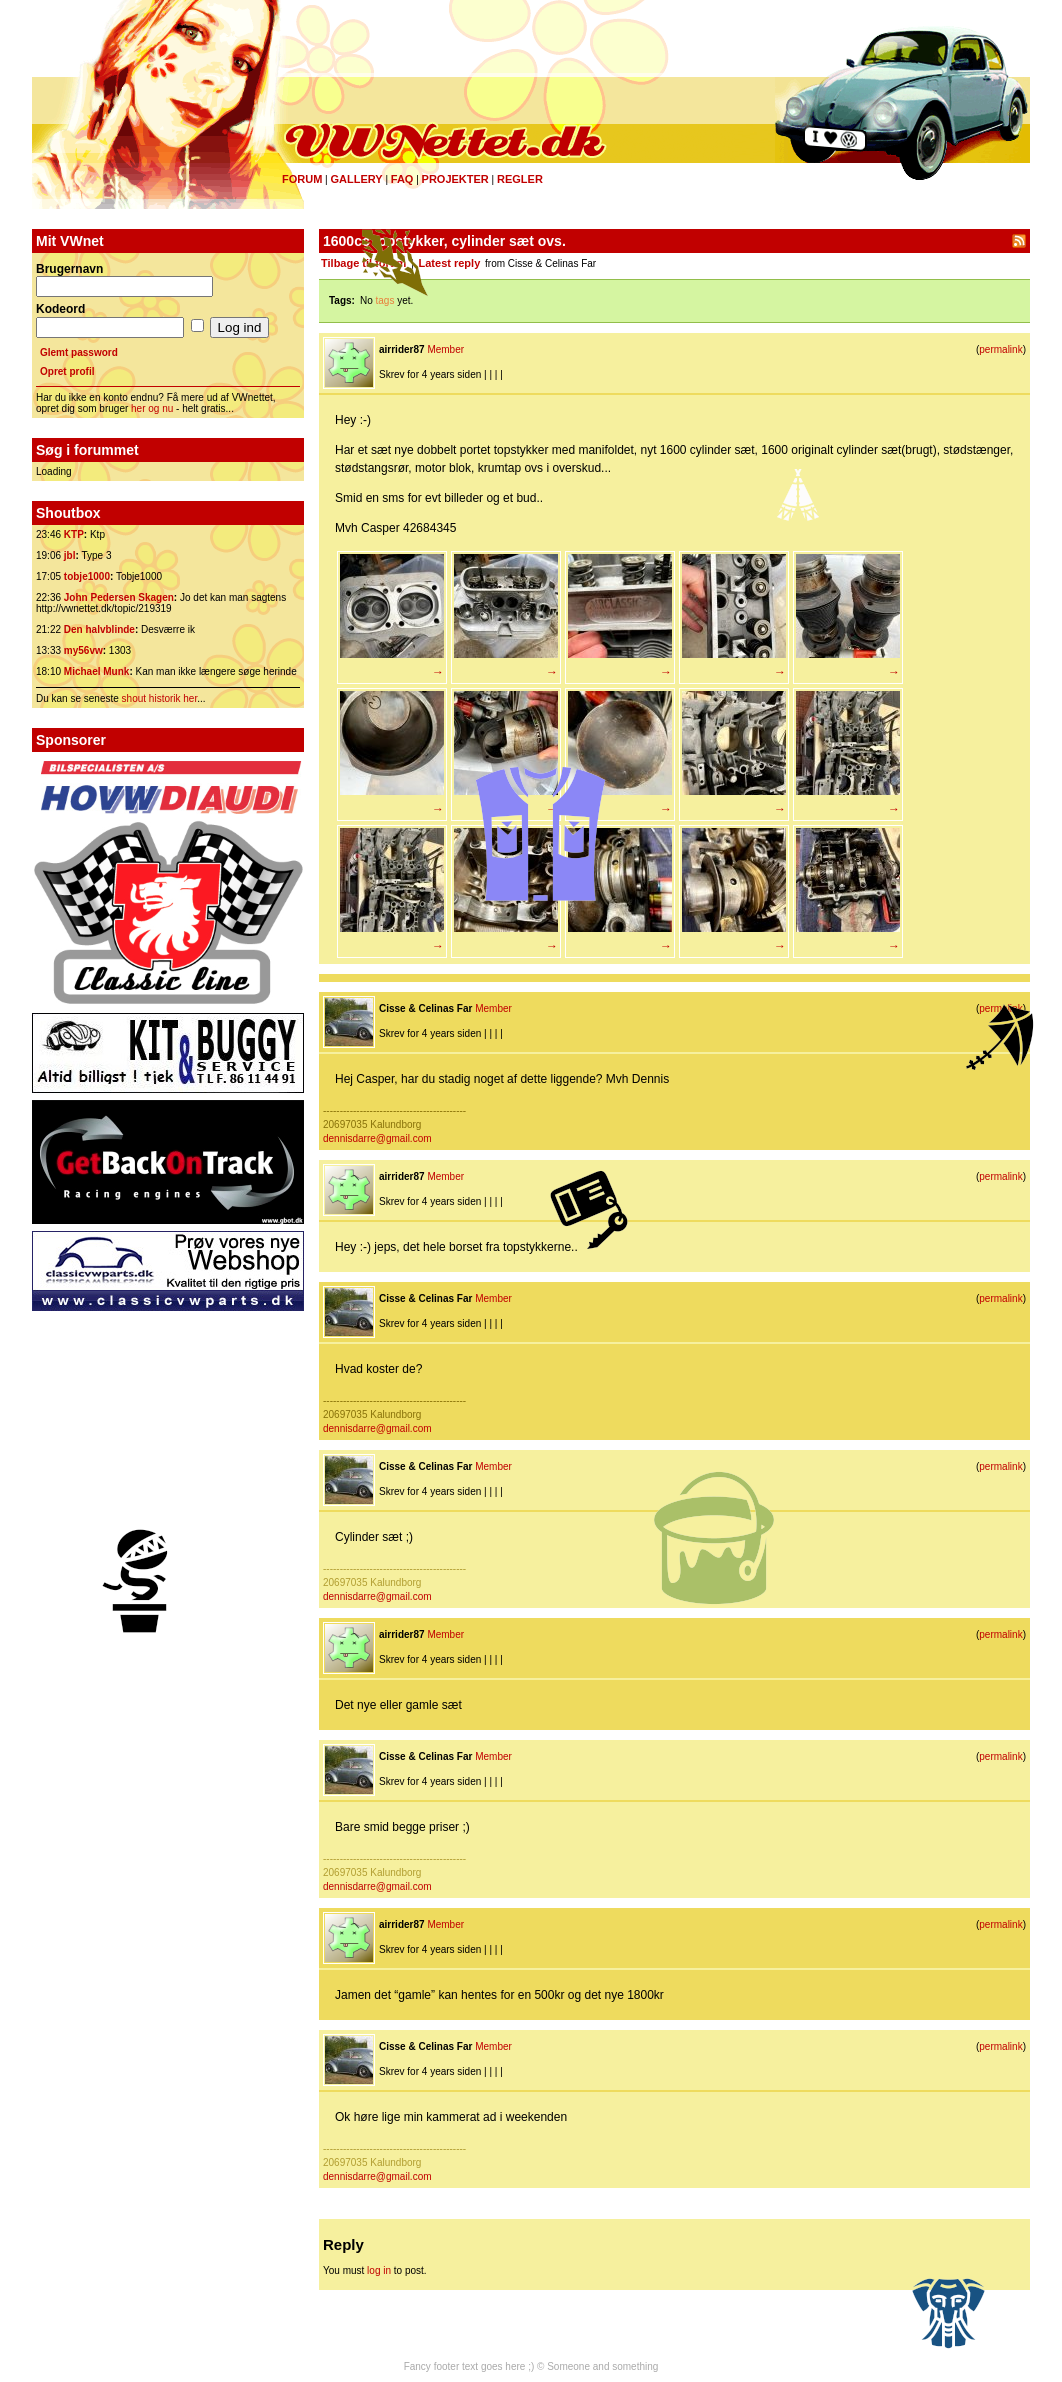 Image resolution: width=1062 pixels, height=2382 pixels. I want to click on elephant character or avatar icon, so click(948, 2313).